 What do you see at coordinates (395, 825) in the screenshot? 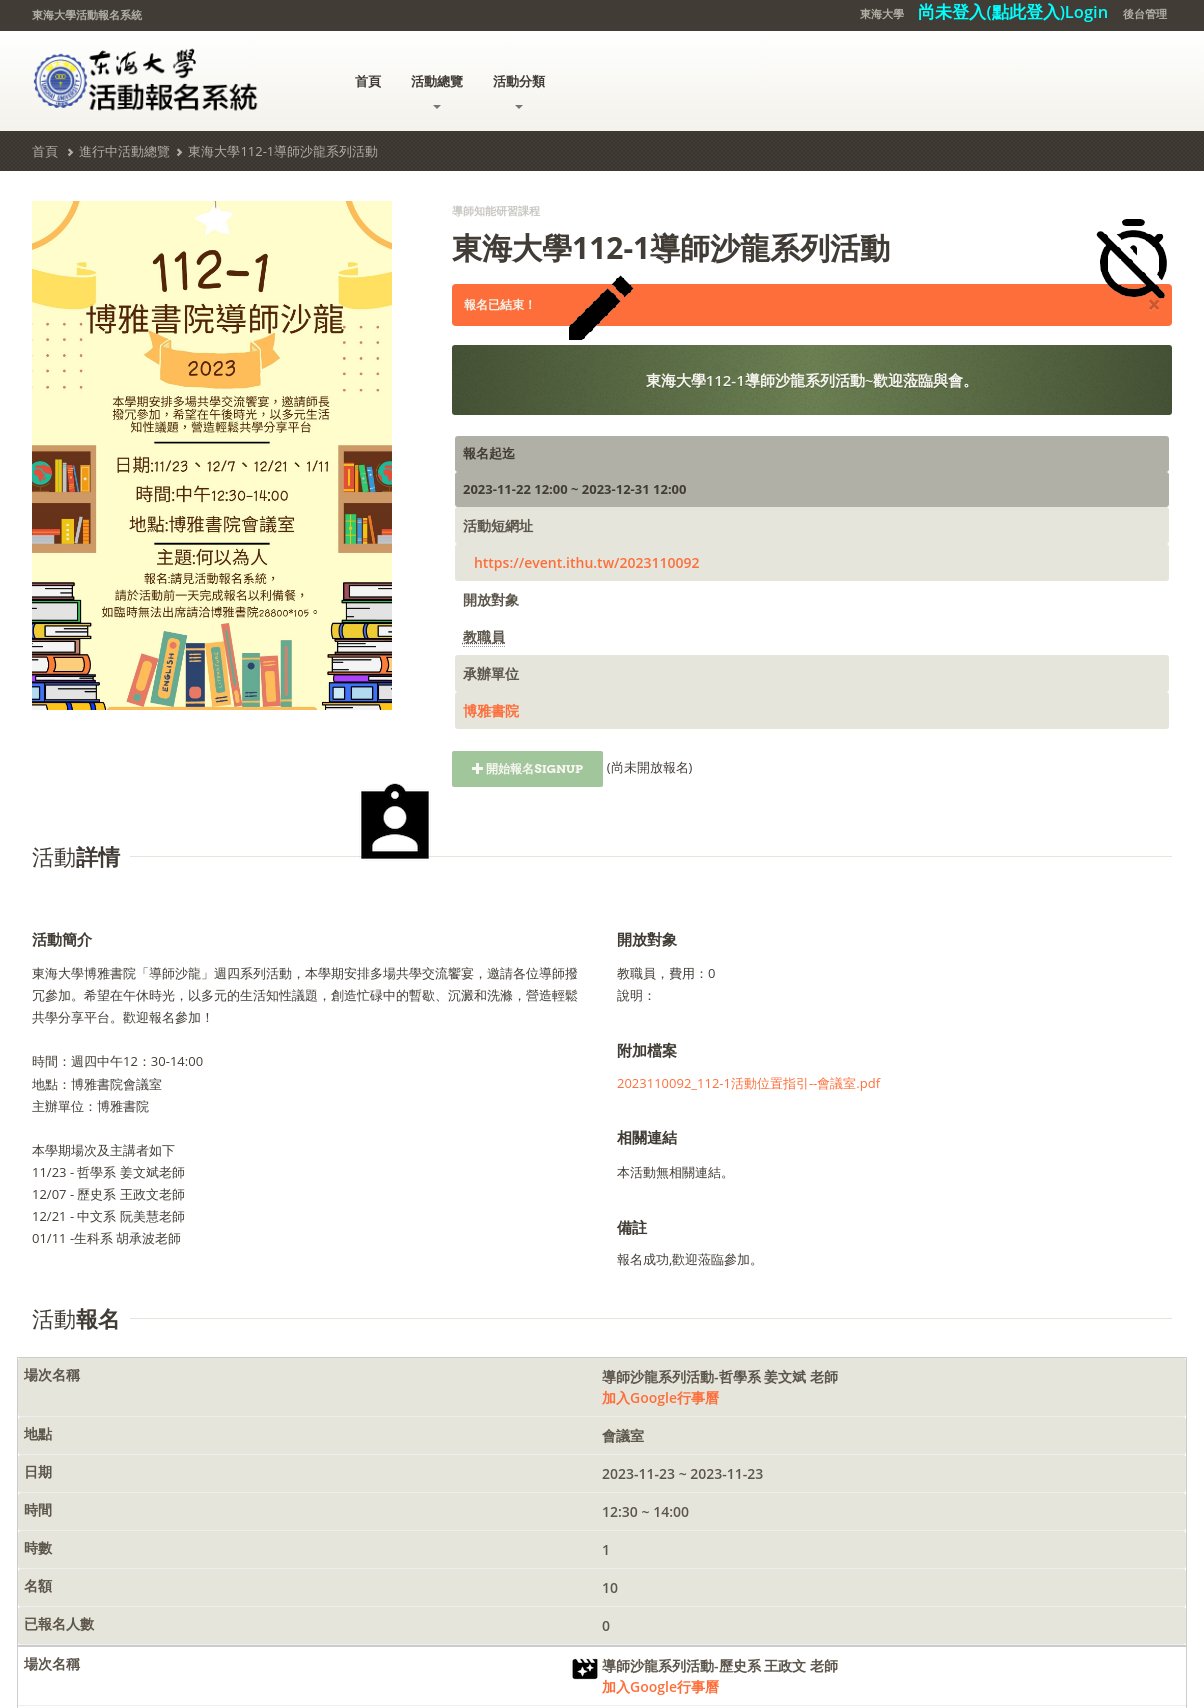
I see `view user profile or account details` at bounding box center [395, 825].